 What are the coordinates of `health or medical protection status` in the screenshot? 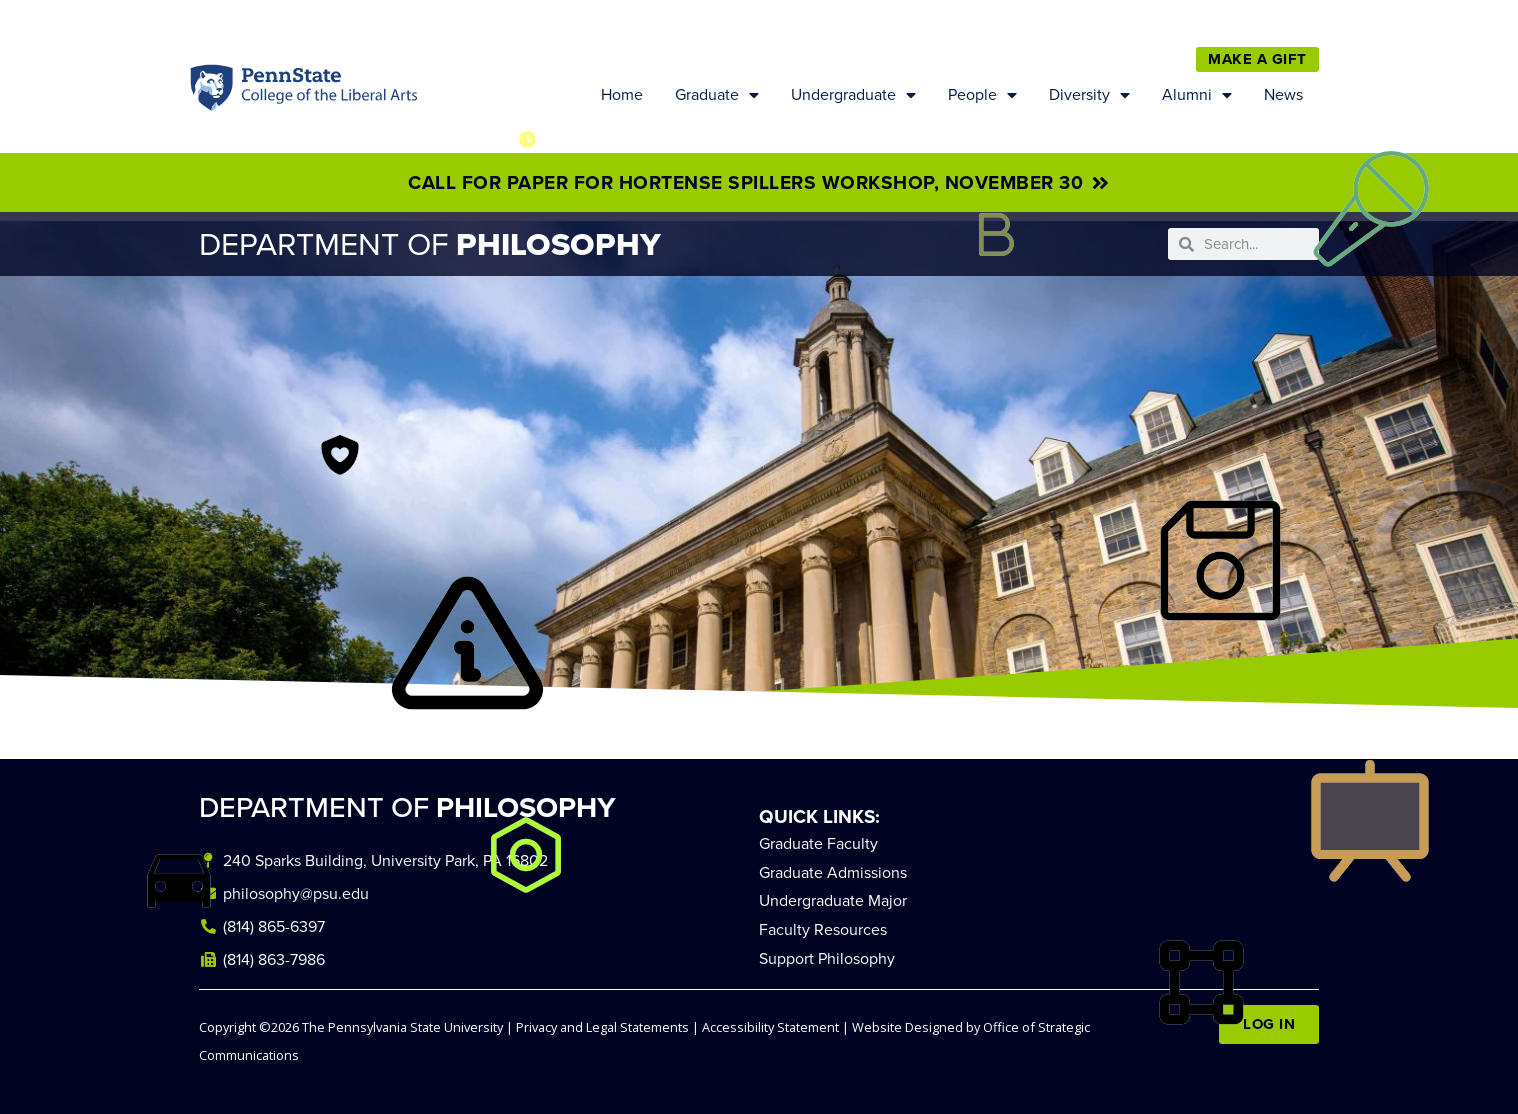 It's located at (340, 455).